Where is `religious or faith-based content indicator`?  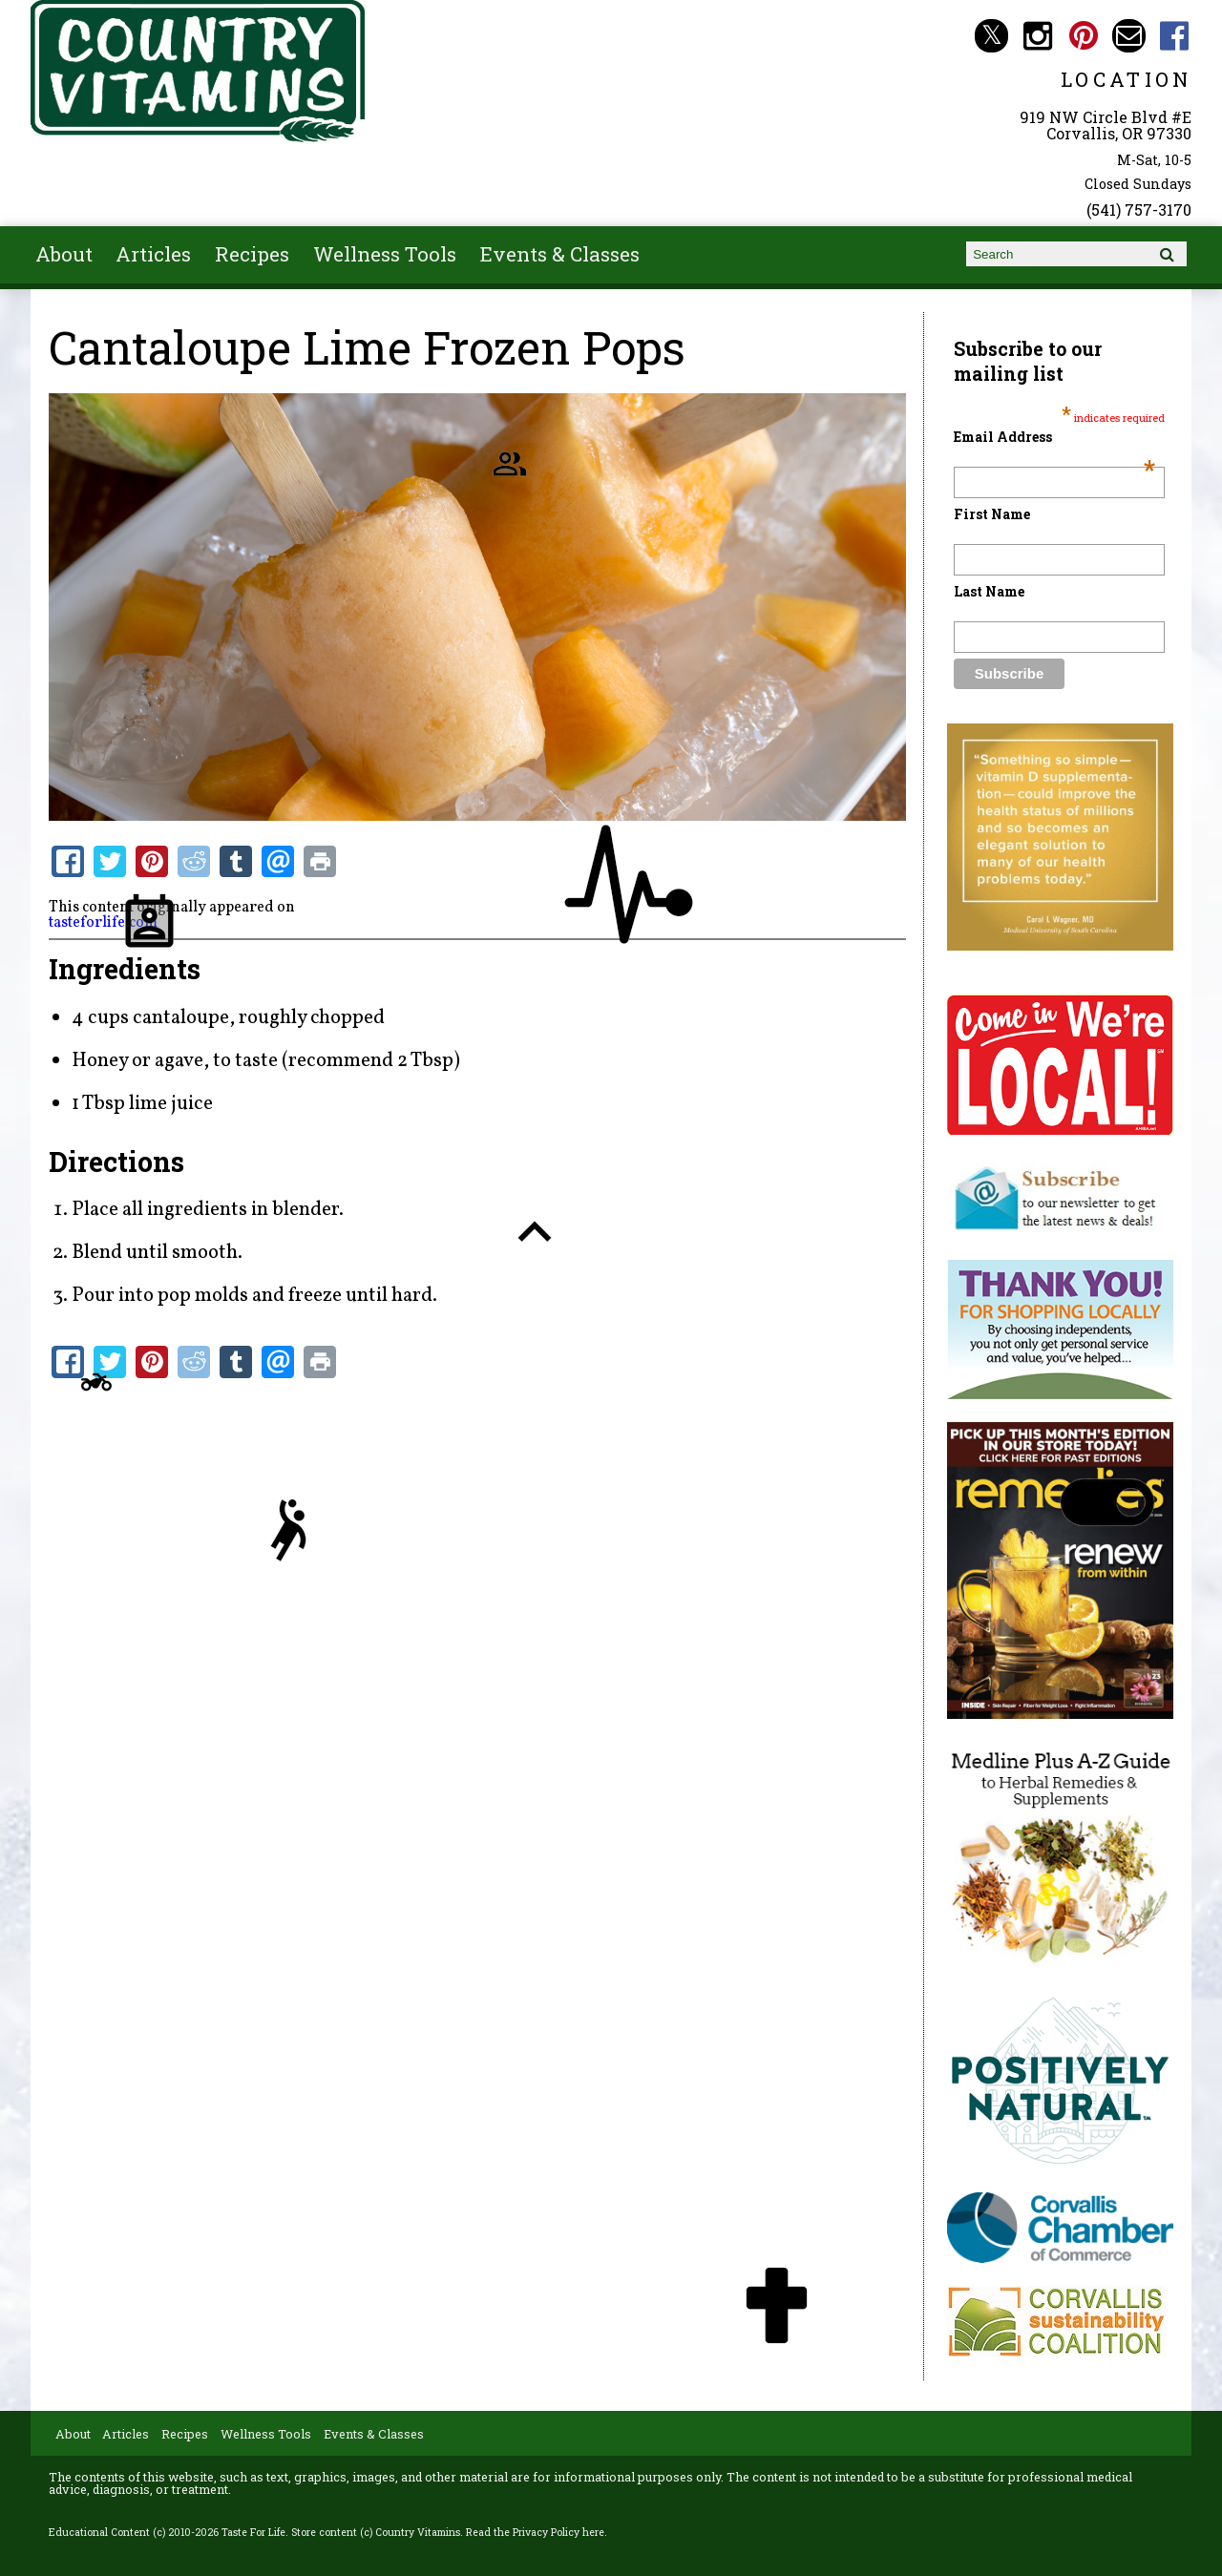
religious or faith-based content indicator is located at coordinates (776, 2305).